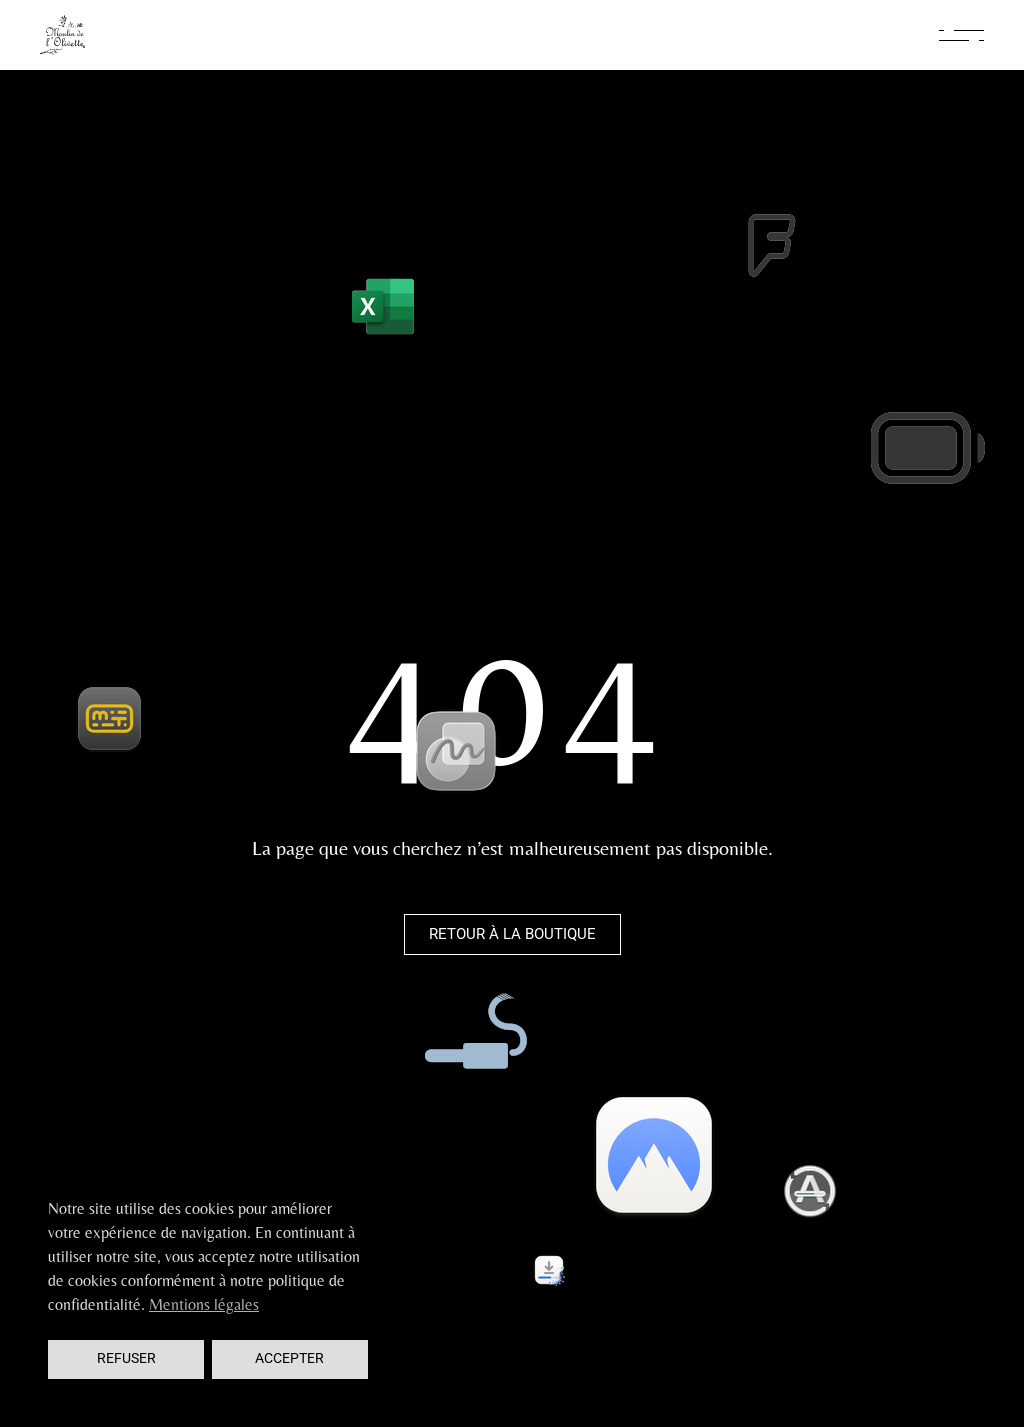 The width and height of the screenshot is (1024, 1427). I want to click on open freeform app for brainstorming and sketching, so click(456, 751).